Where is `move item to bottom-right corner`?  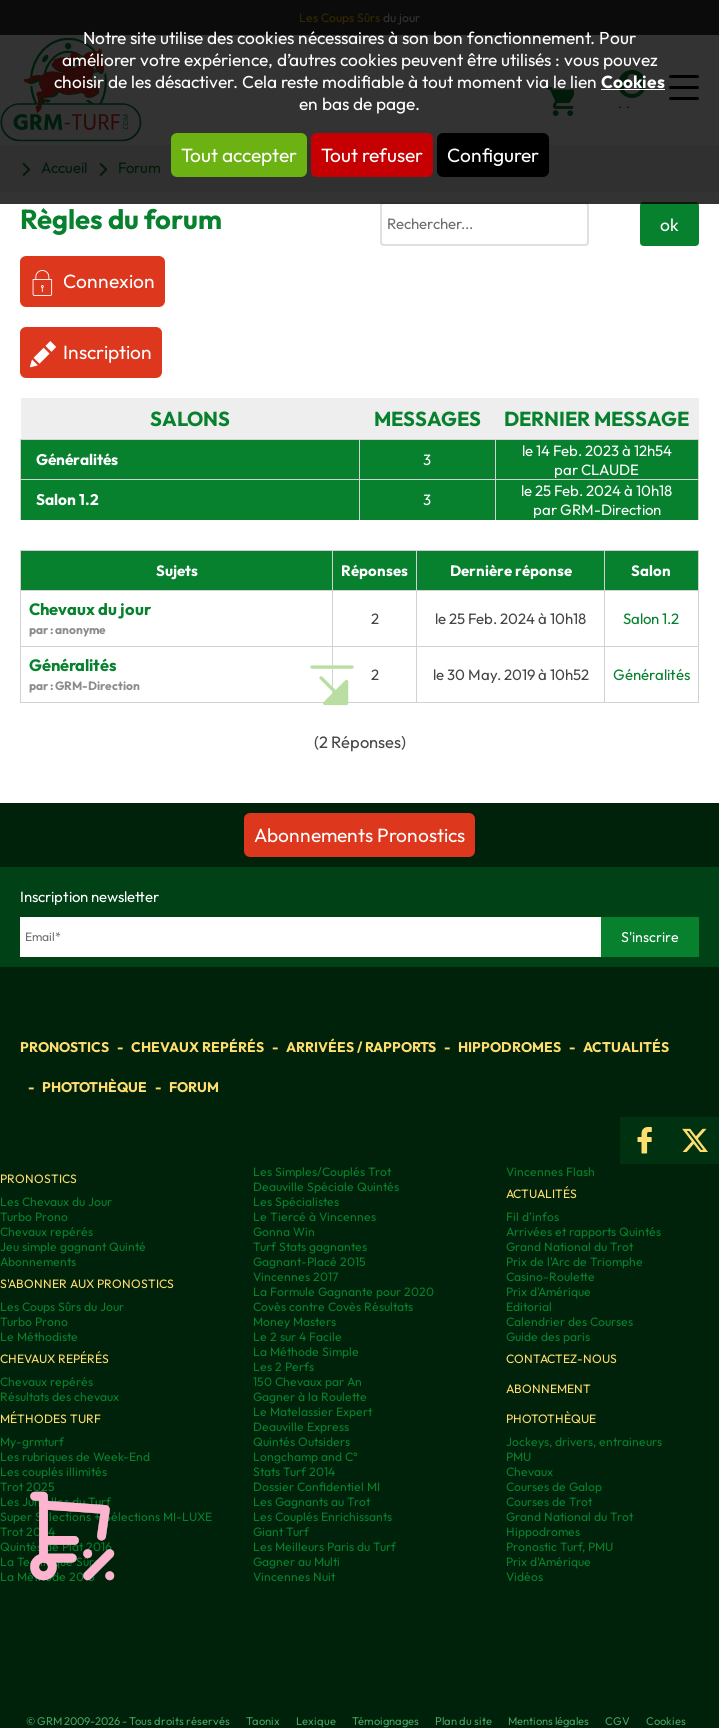 move item to bottom-right corner is located at coordinates (332, 687).